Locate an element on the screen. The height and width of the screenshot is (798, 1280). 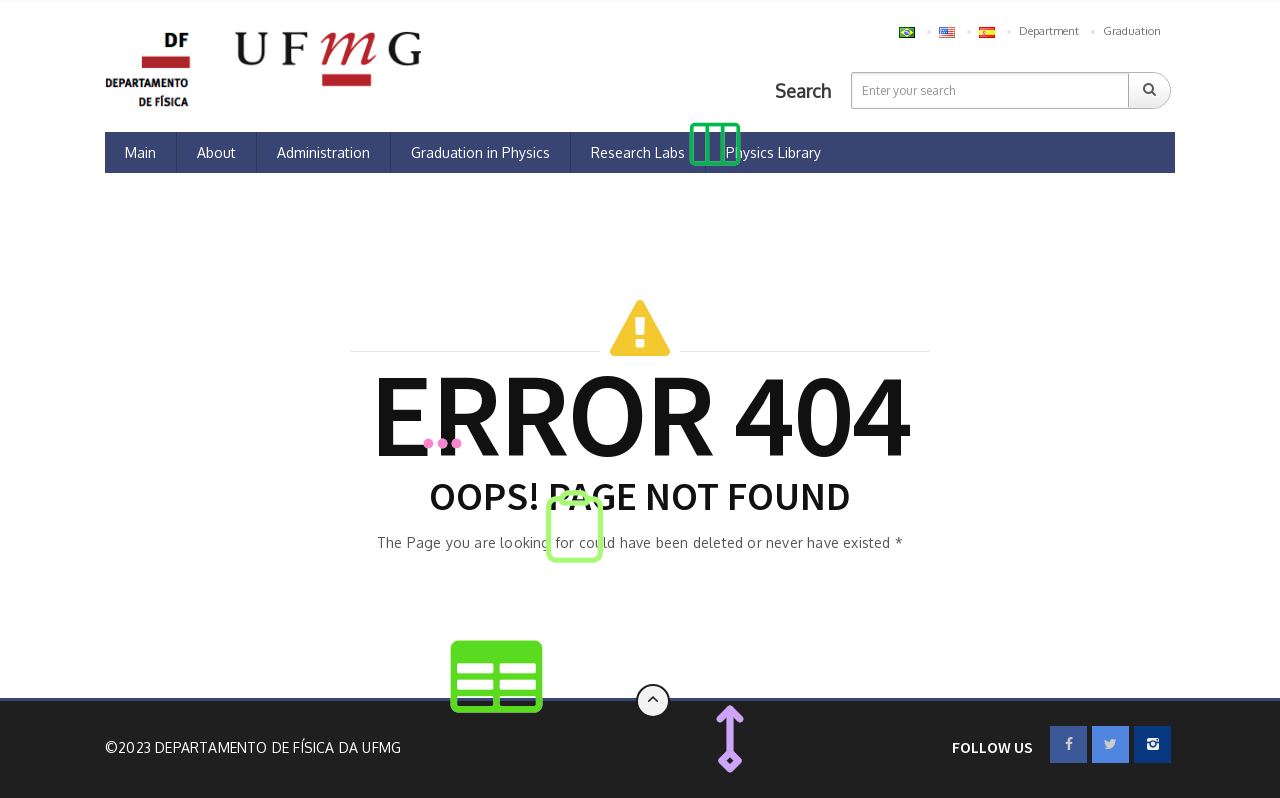
view data in table format is located at coordinates (496, 676).